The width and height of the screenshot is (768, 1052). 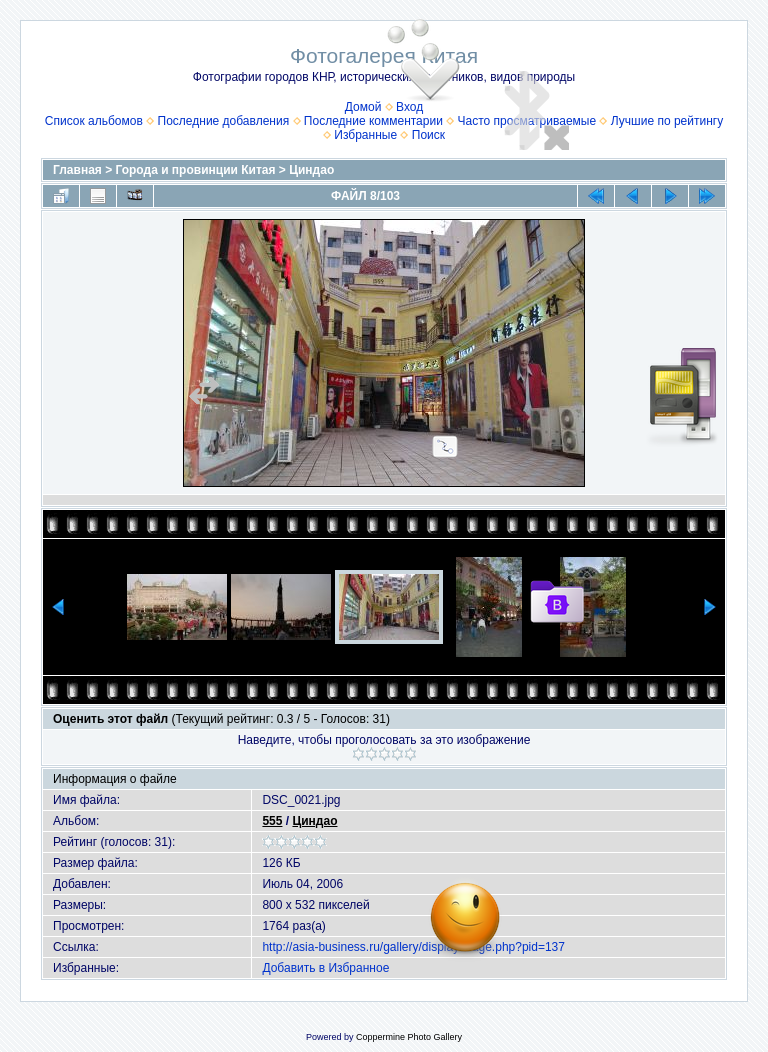 What do you see at coordinates (686, 397) in the screenshot?
I see `access removable storage devices` at bounding box center [686, 397].